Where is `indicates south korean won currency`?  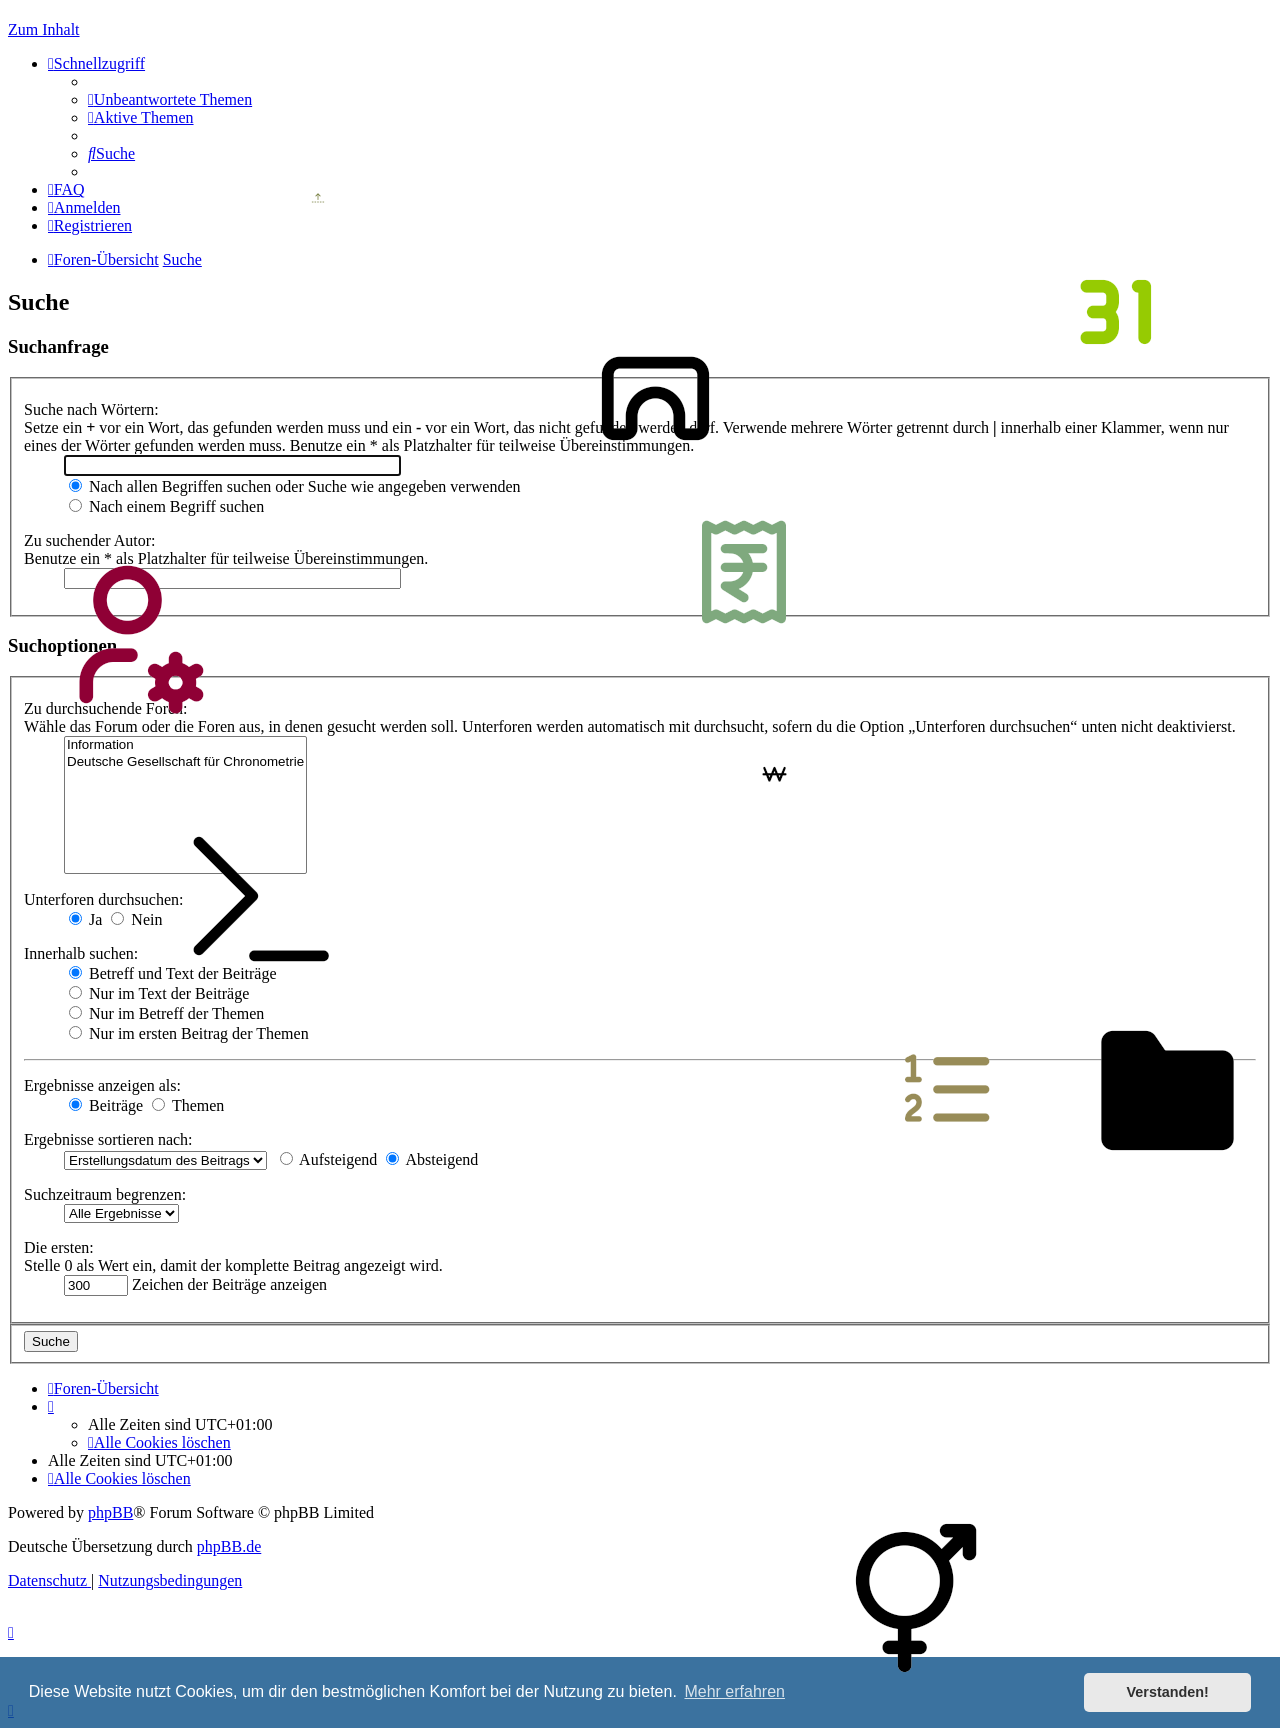
indicates south korean won currency is located at coordinates (774, 773).